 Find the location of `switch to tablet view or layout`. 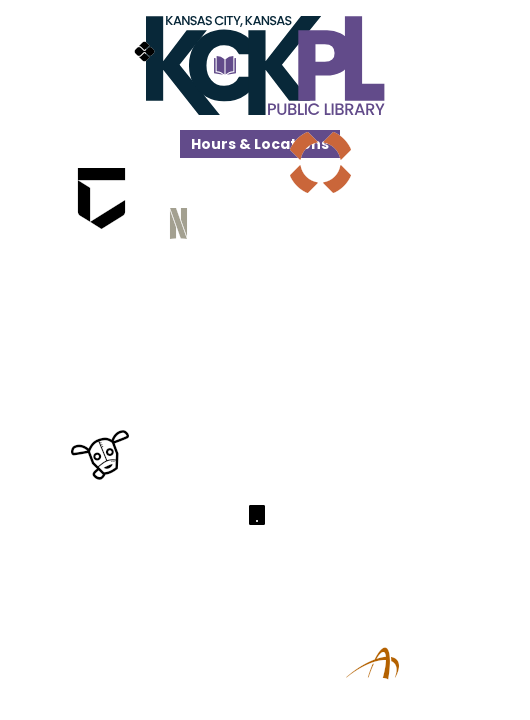

switch to tablet view or layout is located at coordinates (257, 515).